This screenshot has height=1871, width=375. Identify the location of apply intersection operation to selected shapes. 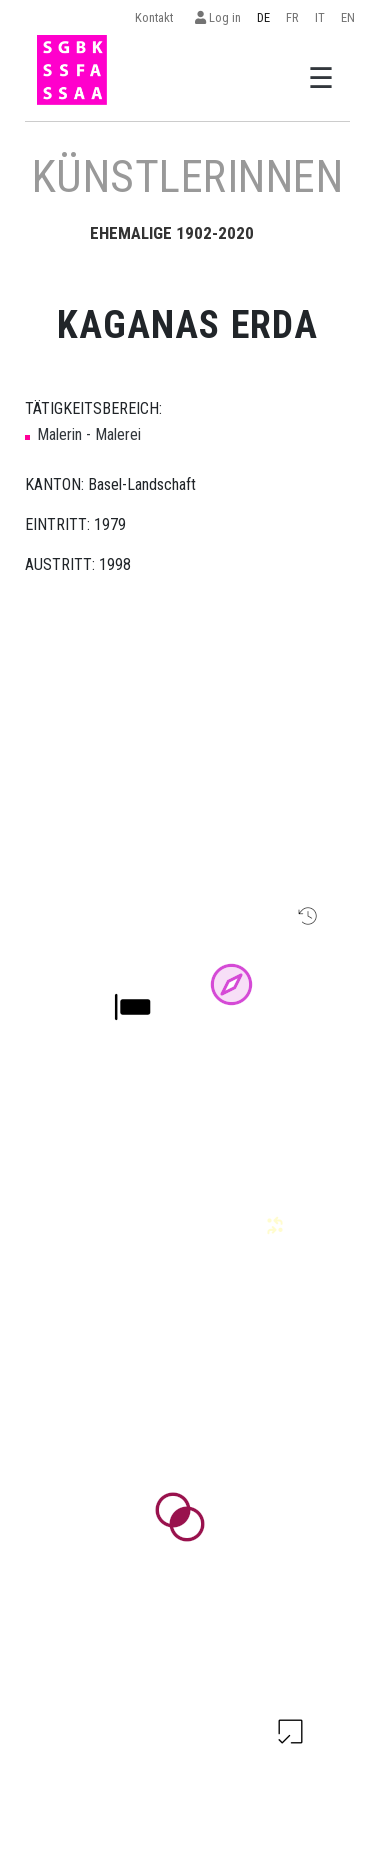
(180, 1517).